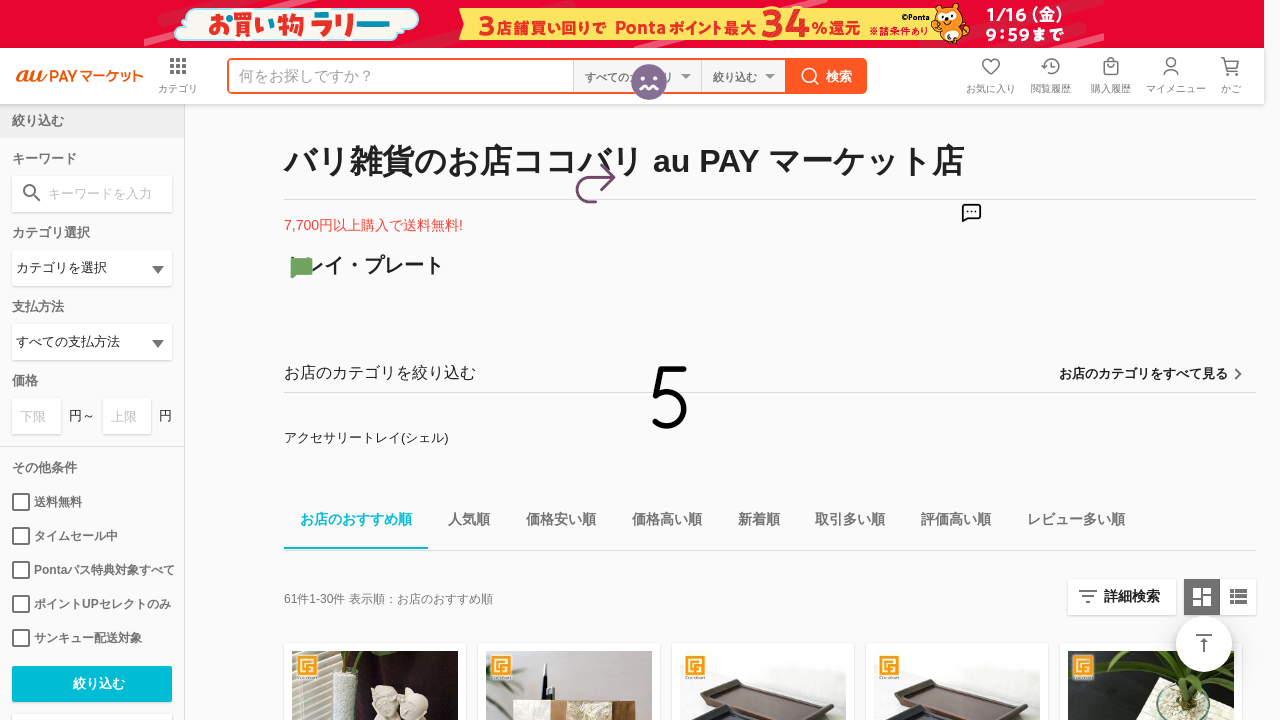 The image size is (1280, 720). I want to click on indicates a nervous or anxious status, so click(649, 82).